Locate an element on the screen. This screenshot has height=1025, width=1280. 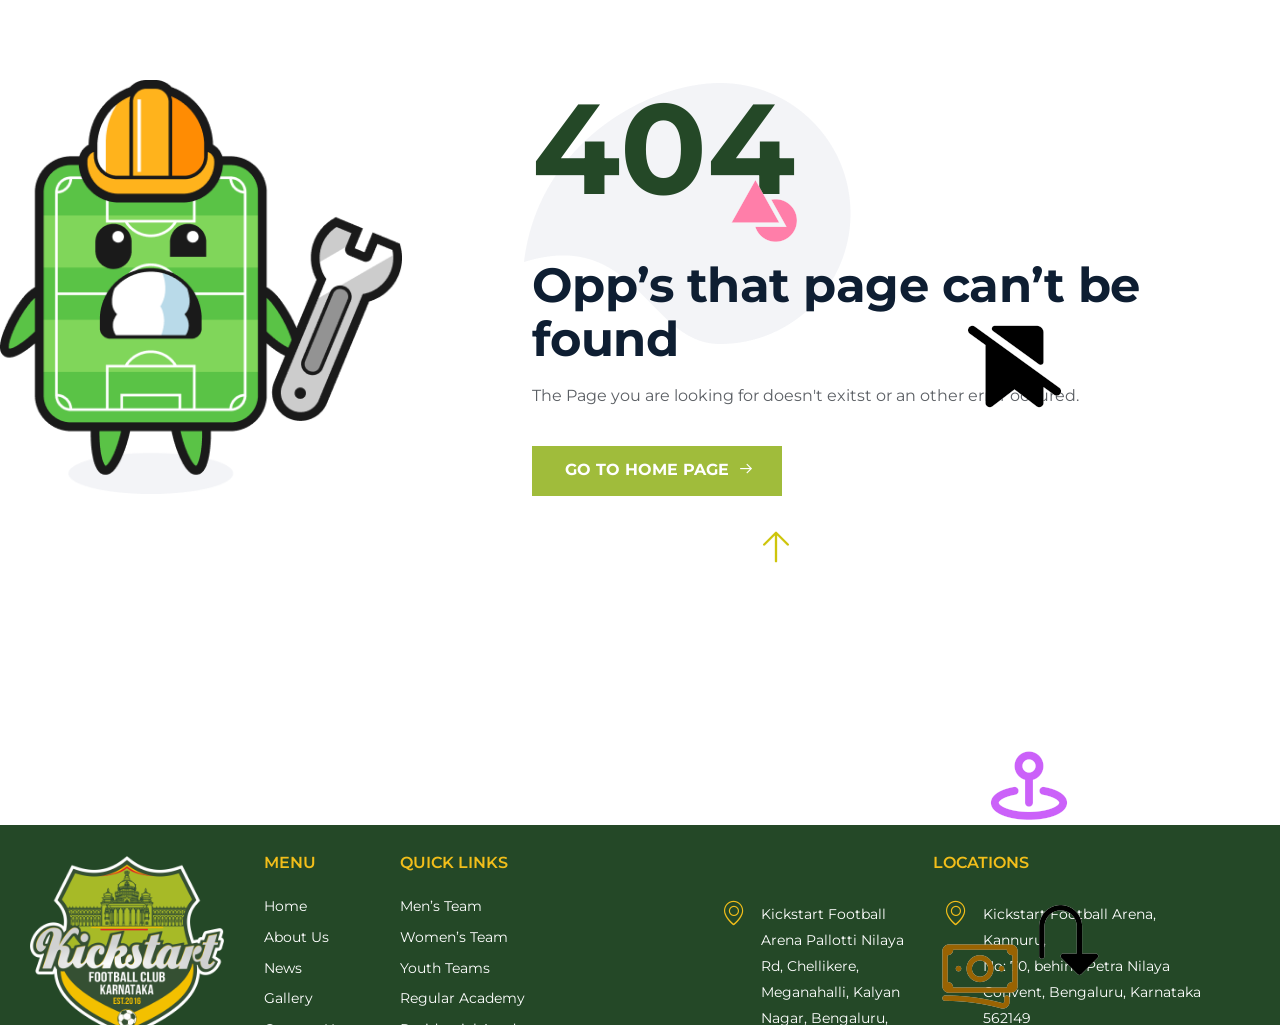
view your account balance is located at coordinates (980, 974).